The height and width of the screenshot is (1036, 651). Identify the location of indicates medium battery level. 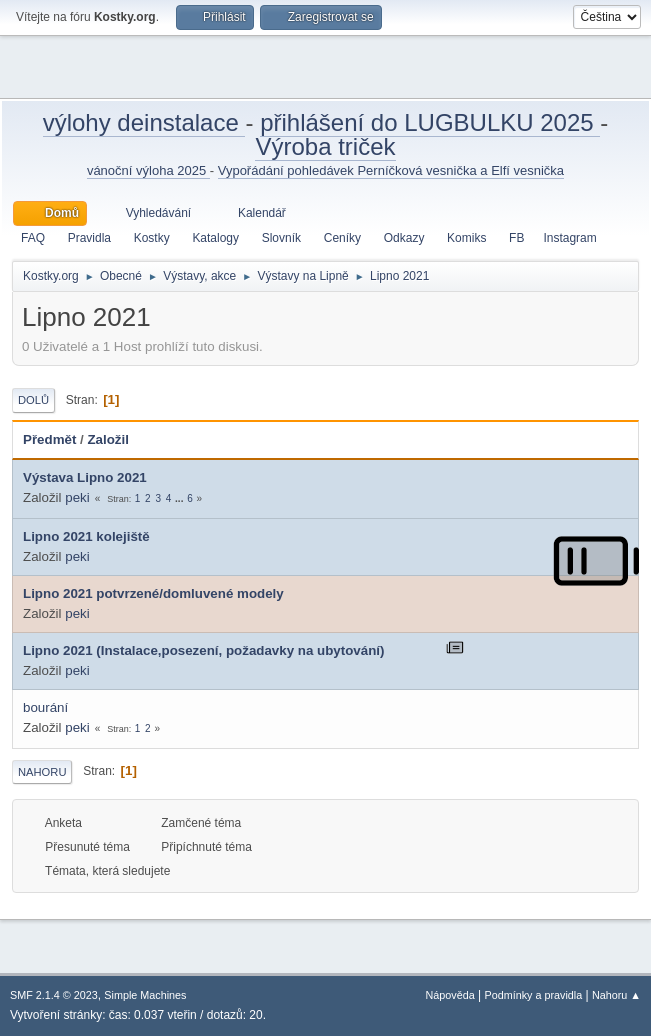
(595, 561).